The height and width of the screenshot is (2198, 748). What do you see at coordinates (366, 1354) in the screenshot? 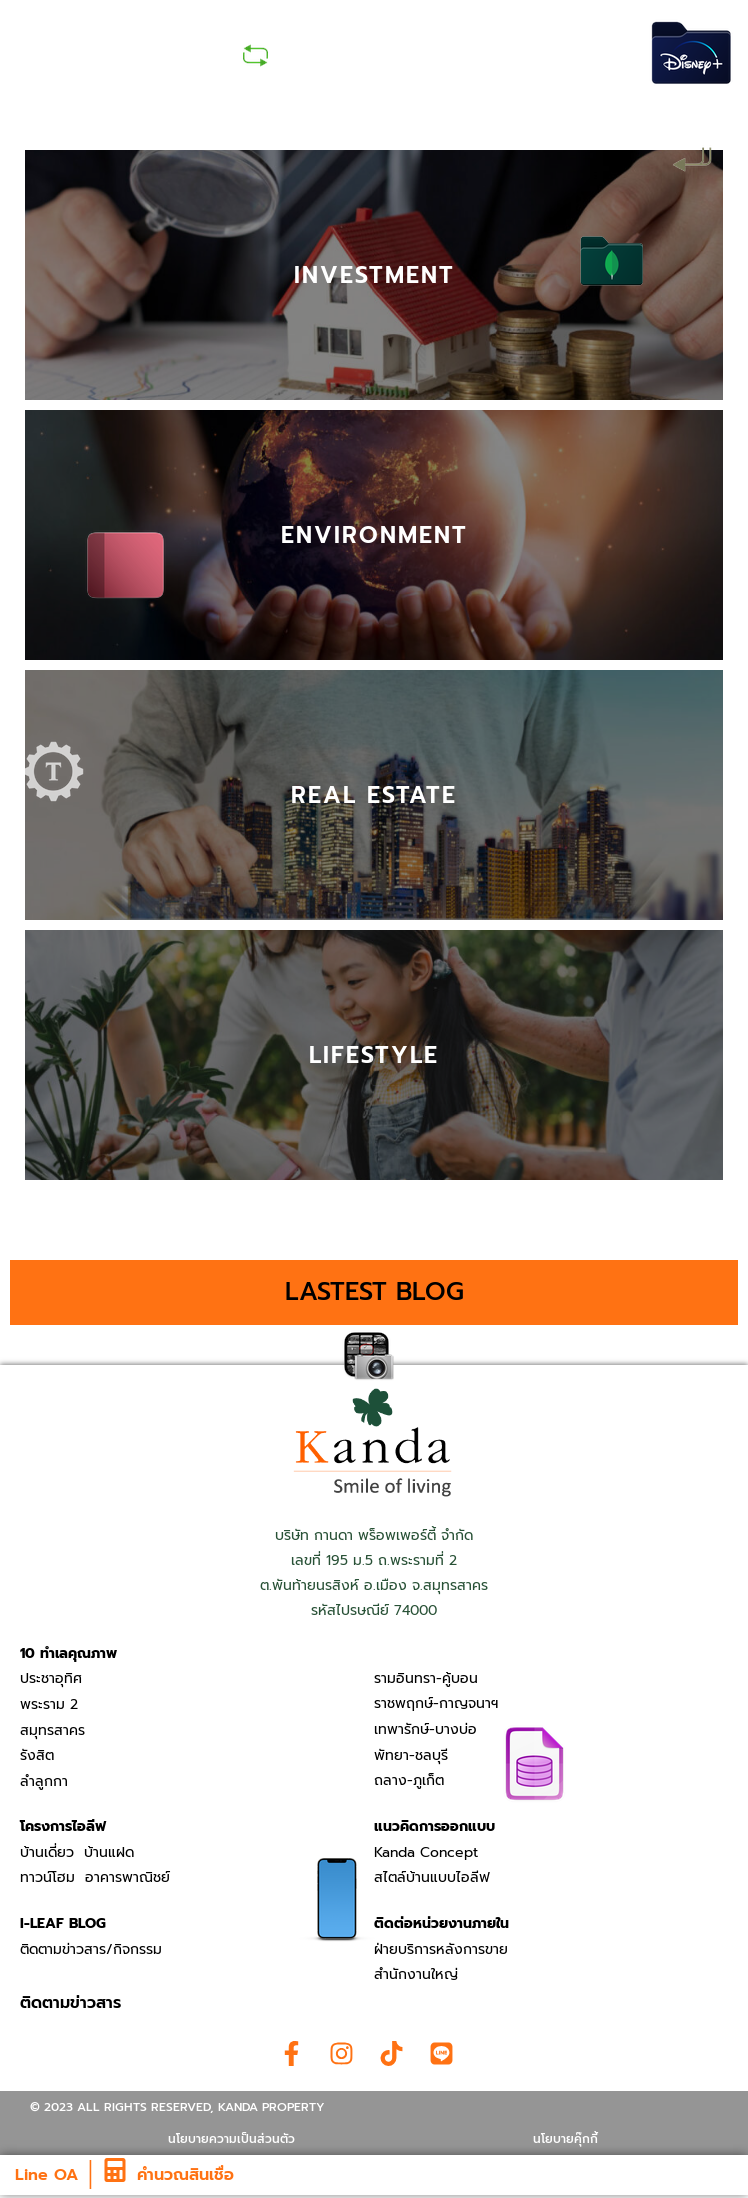
I see `open image capture to import photos from cameras or scanners` at bounding box center [366, 1354].